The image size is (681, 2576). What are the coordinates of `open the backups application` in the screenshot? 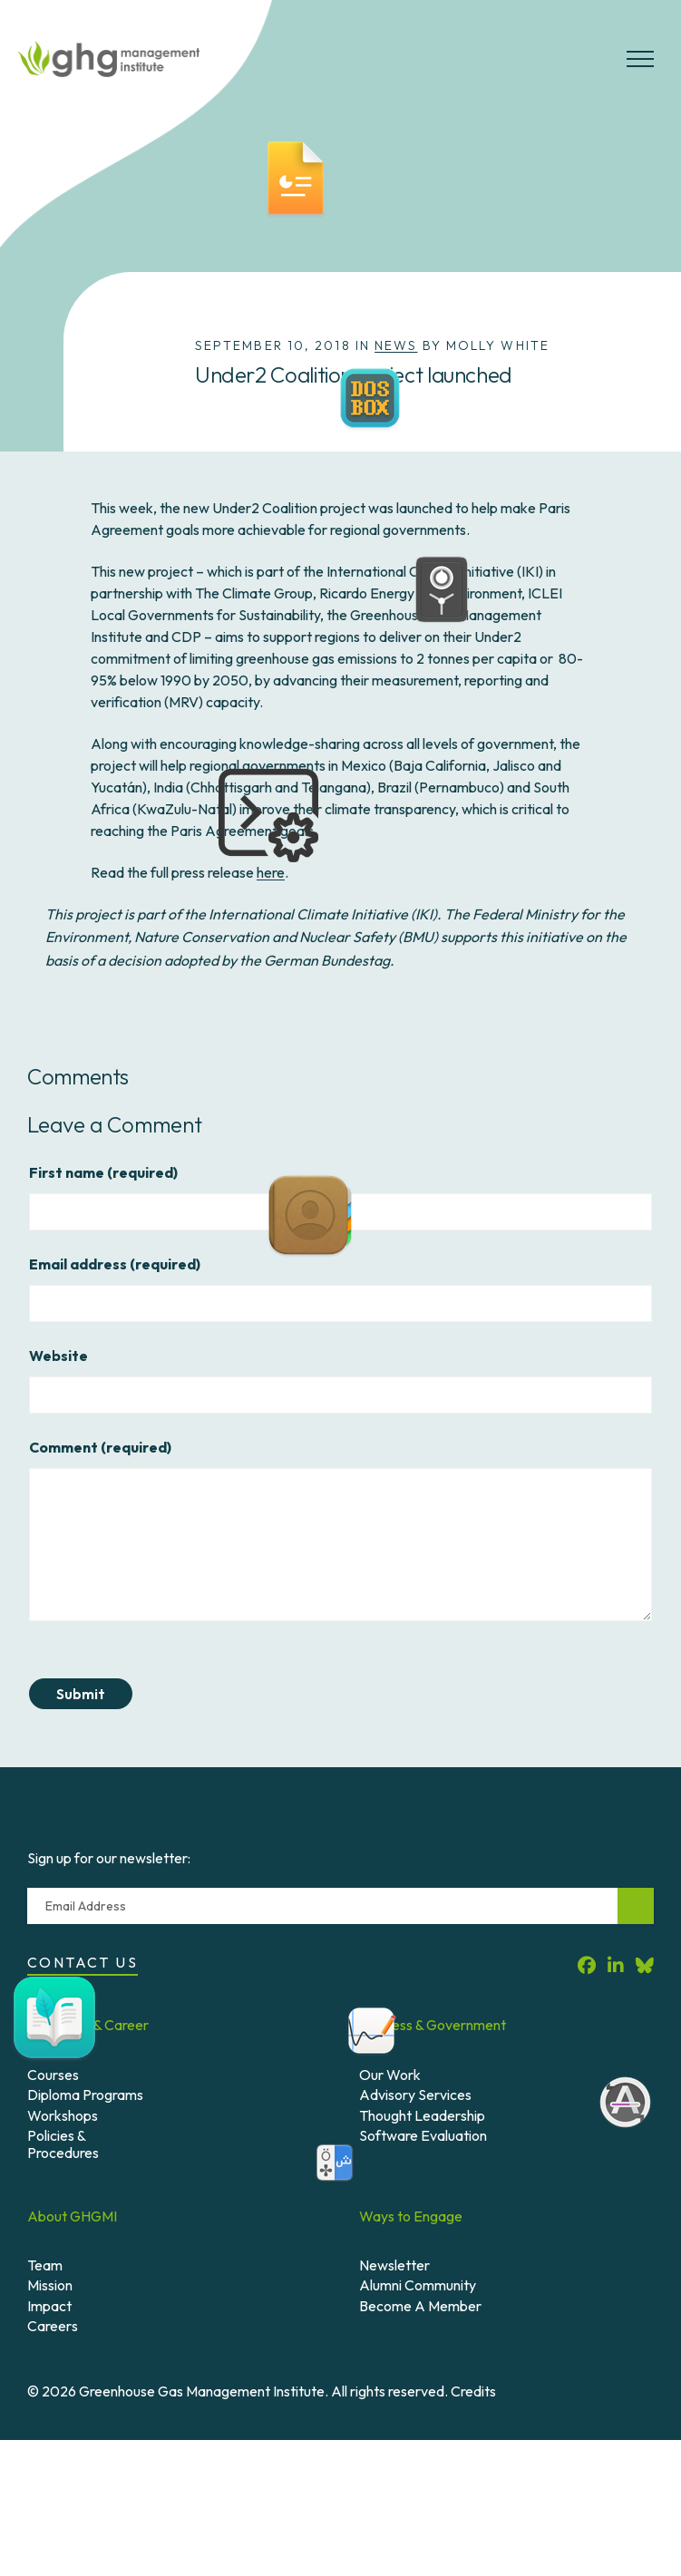 It's located at (442, 589).